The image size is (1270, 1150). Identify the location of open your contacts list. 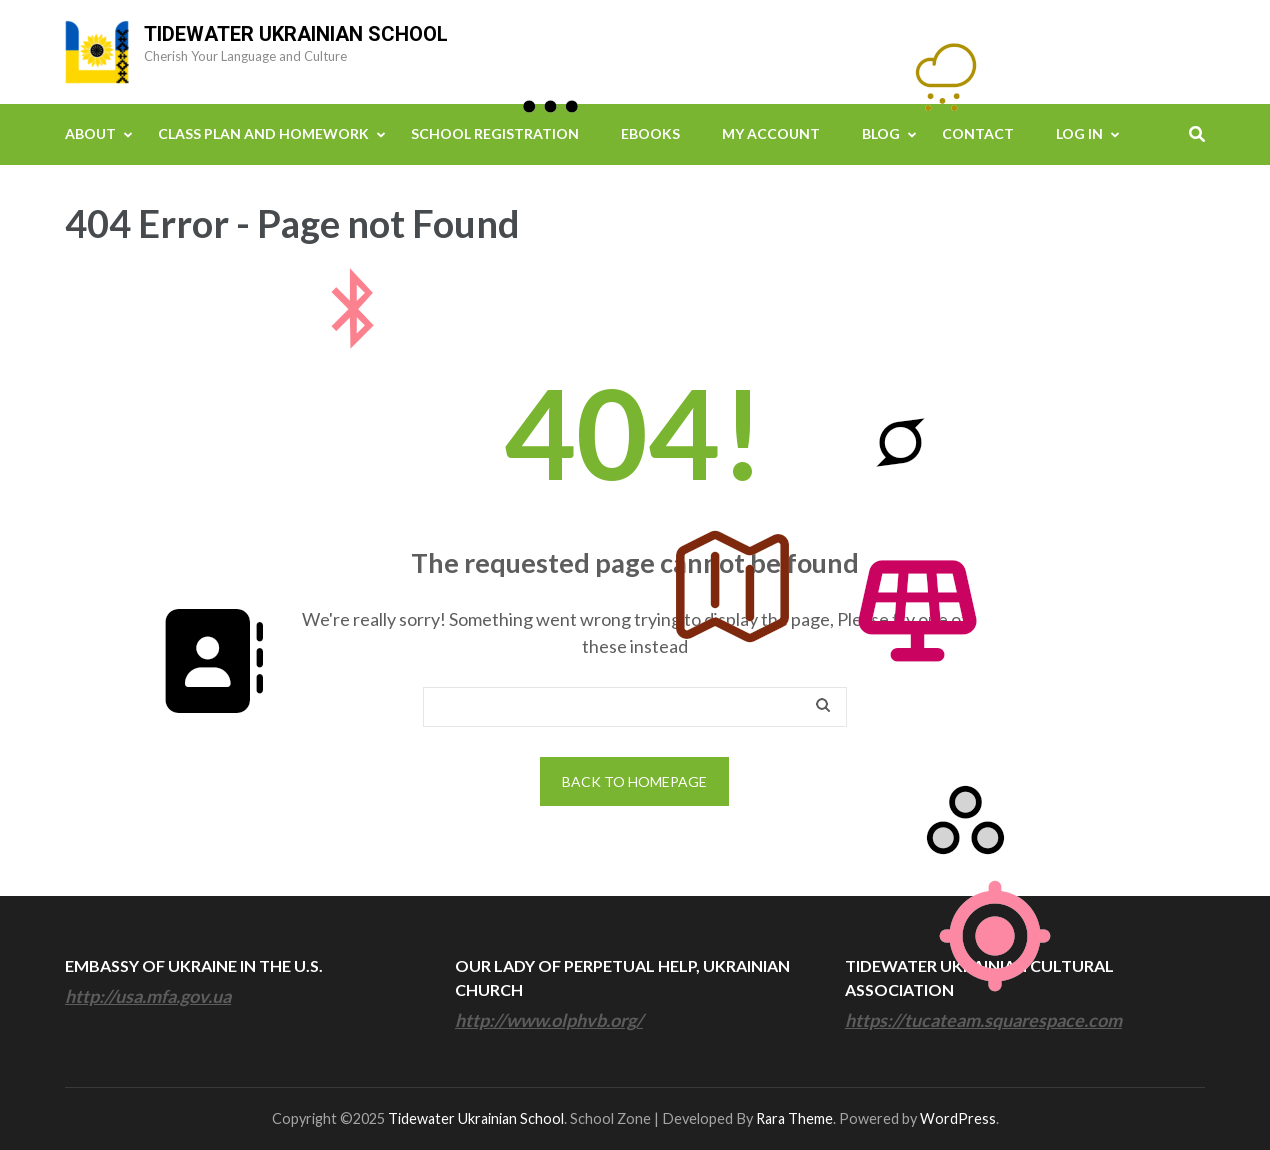
(211, 661).